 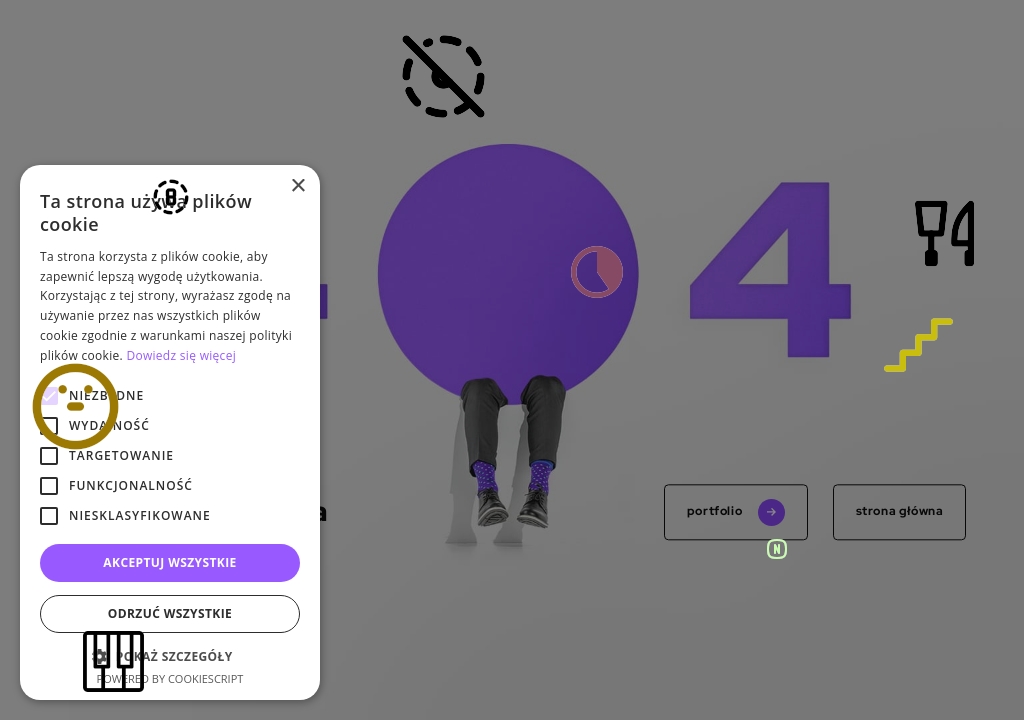 What do you see at coordinates (171, 197) in the screenshot?
I see `step 8 in a multi-step process` at bounding box center [171, 197].